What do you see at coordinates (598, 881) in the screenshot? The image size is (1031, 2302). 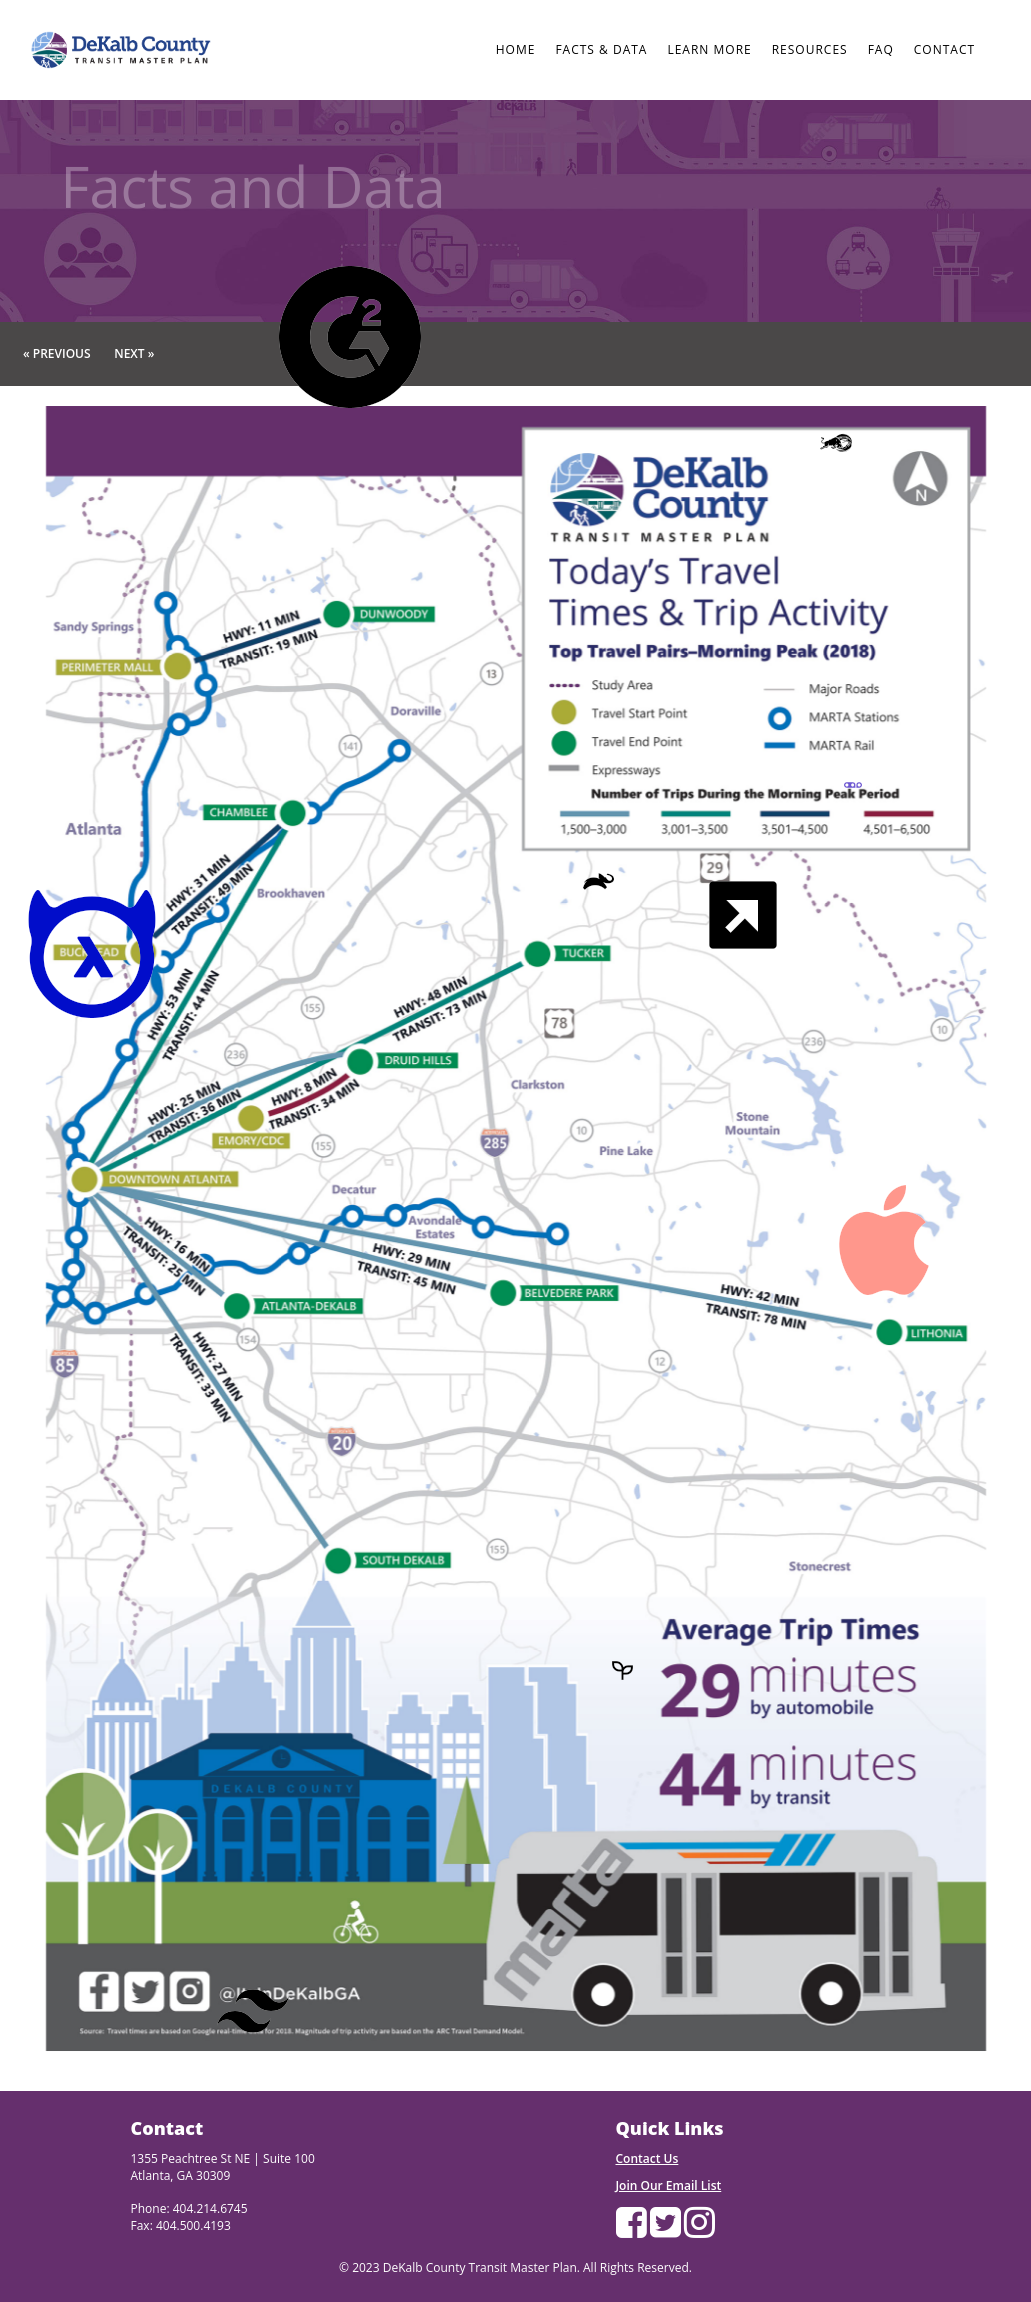 I see `animal planet brand logo` at bounding box center [598, 881].